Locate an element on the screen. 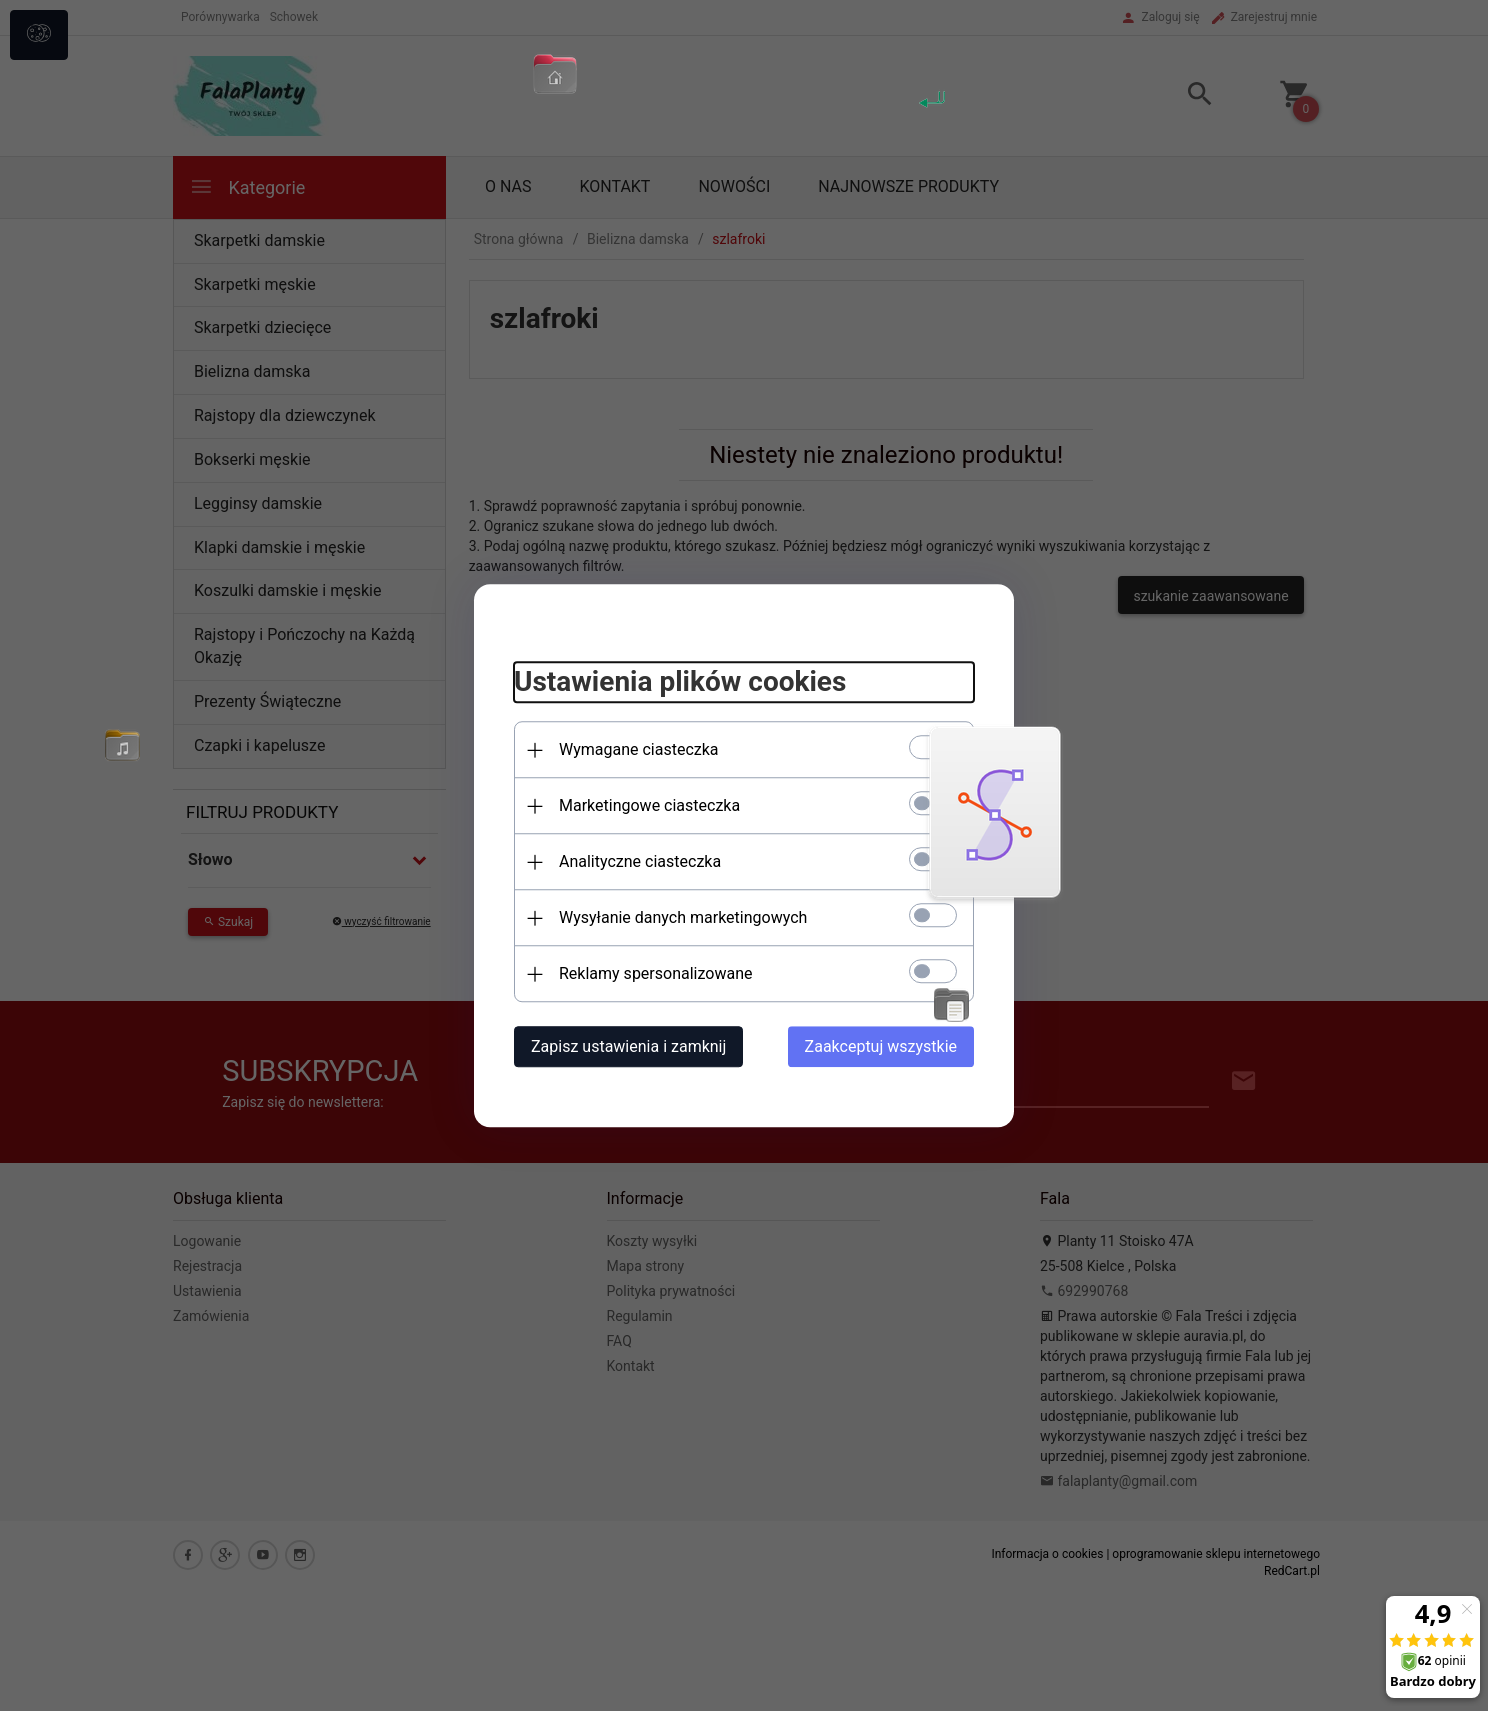 This screenshot has width=1488, height=1711. access your home folder is located at coordinates (555, 74).